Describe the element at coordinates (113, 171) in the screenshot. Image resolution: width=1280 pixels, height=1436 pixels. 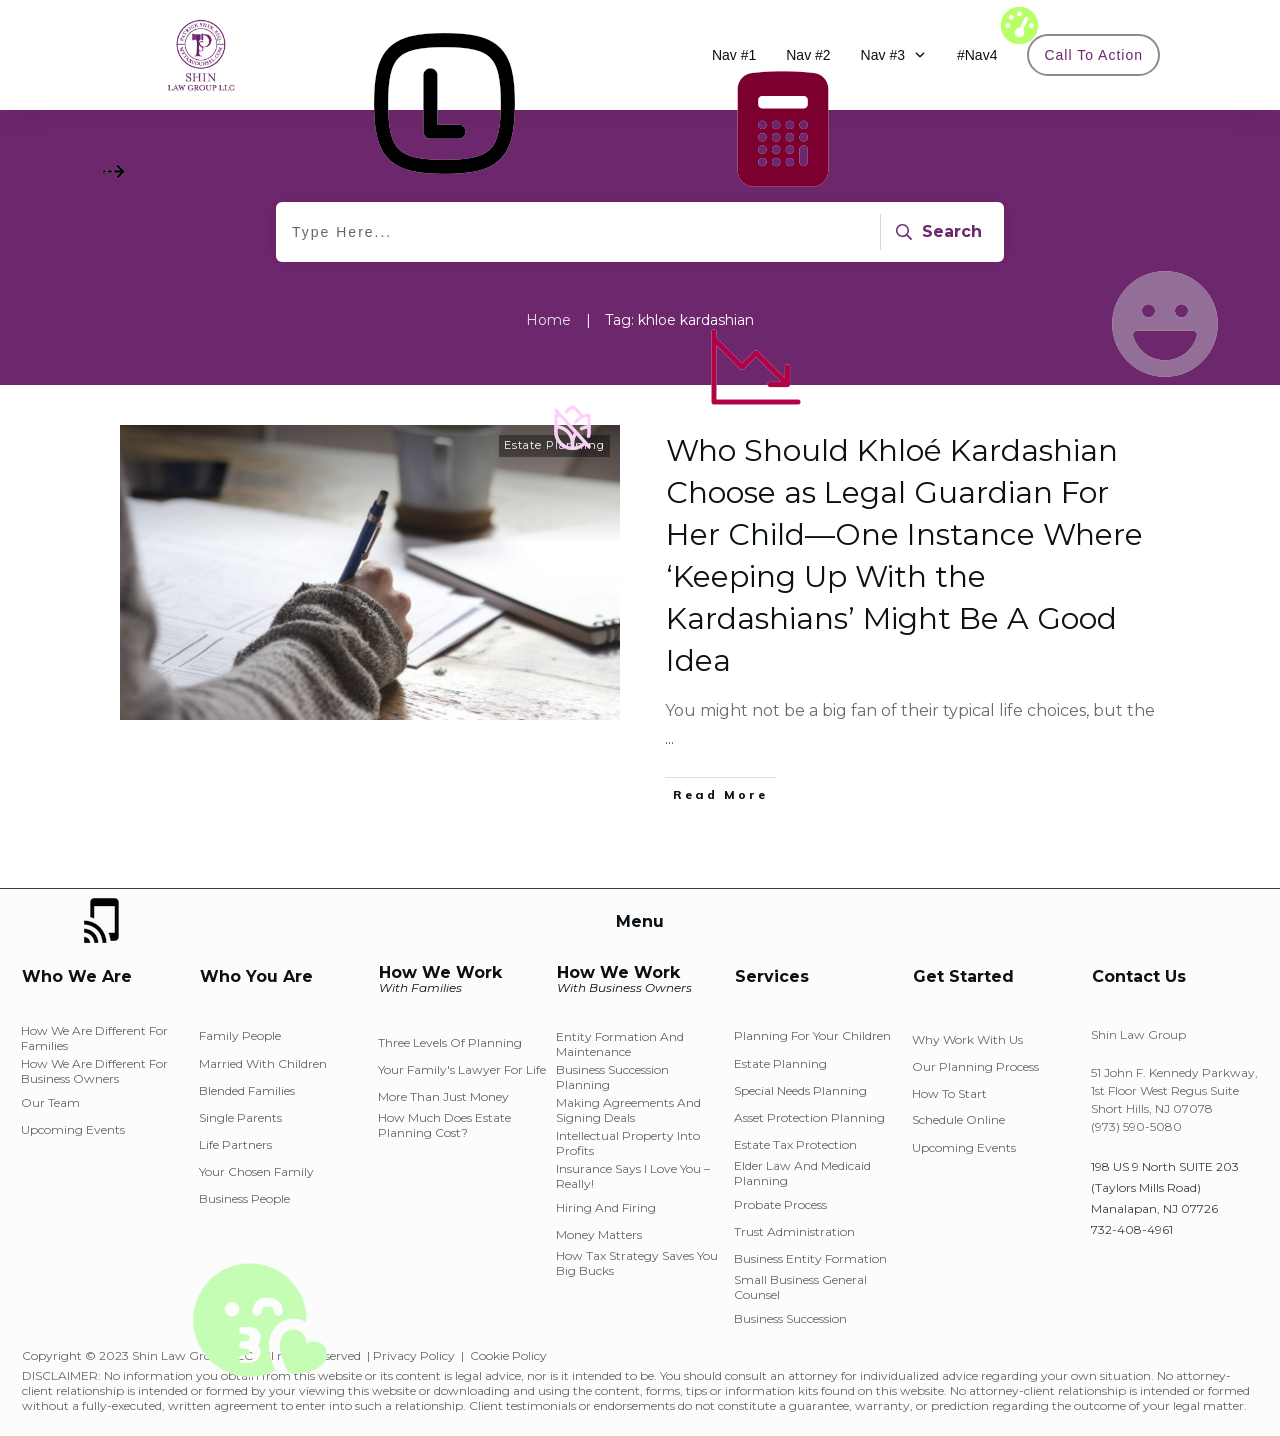
I see `continue to next step` at that location.